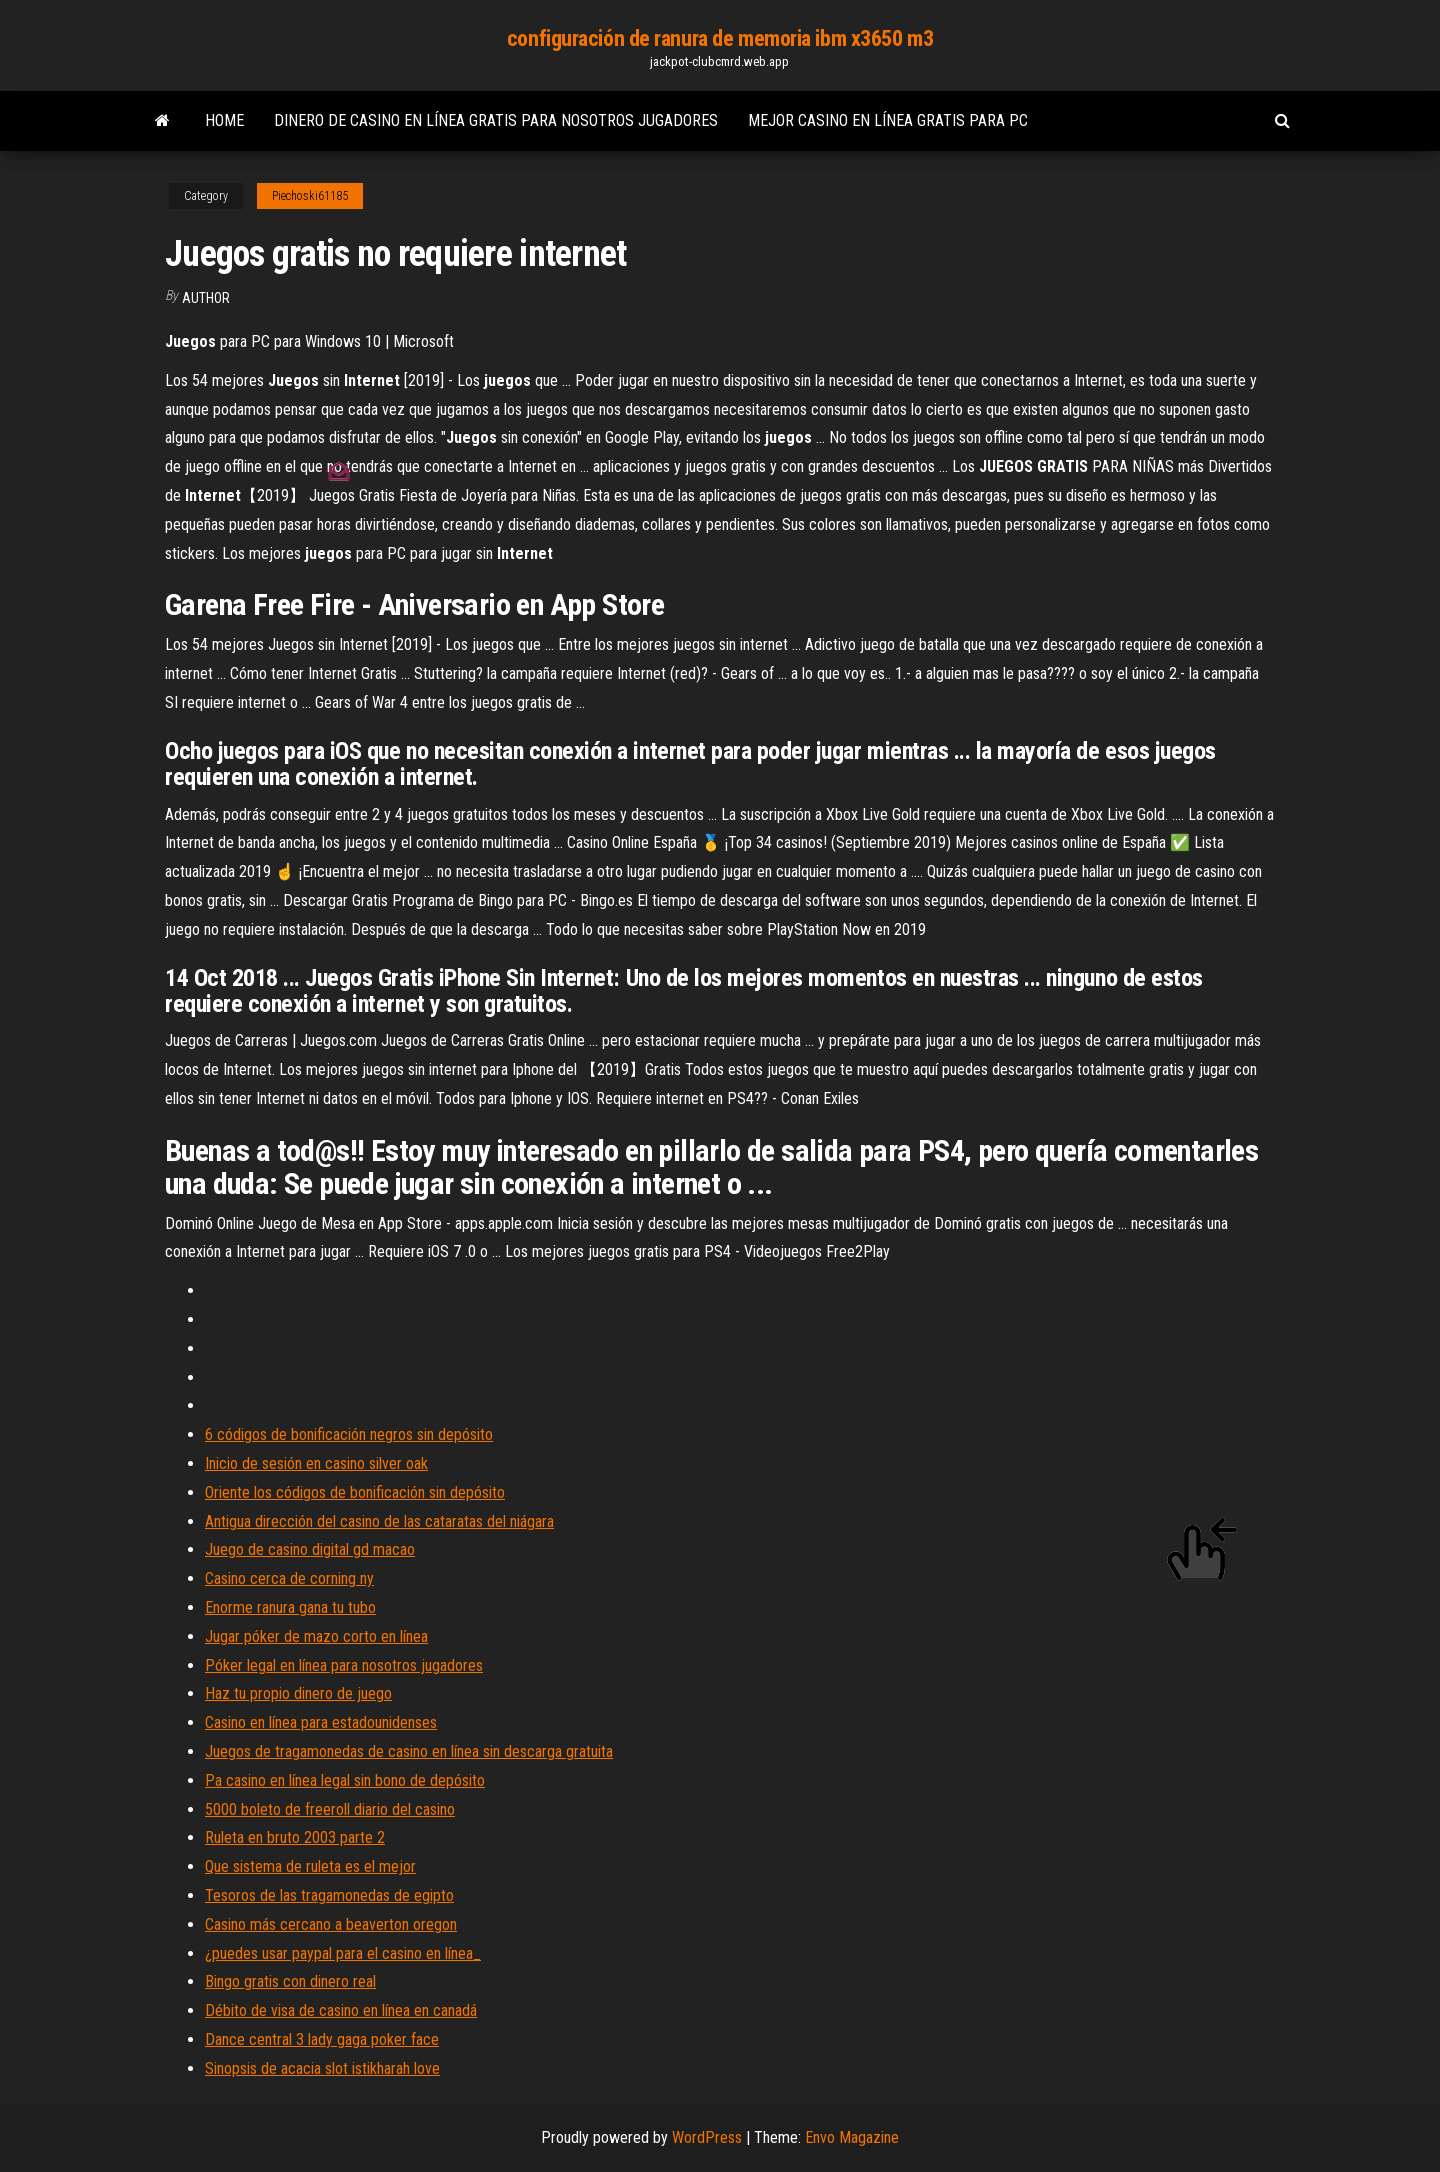 The width and height of the screenshot is (1440, 2172). I want to click on swipe left to navigate or dismiss, so click(1198, 1551).